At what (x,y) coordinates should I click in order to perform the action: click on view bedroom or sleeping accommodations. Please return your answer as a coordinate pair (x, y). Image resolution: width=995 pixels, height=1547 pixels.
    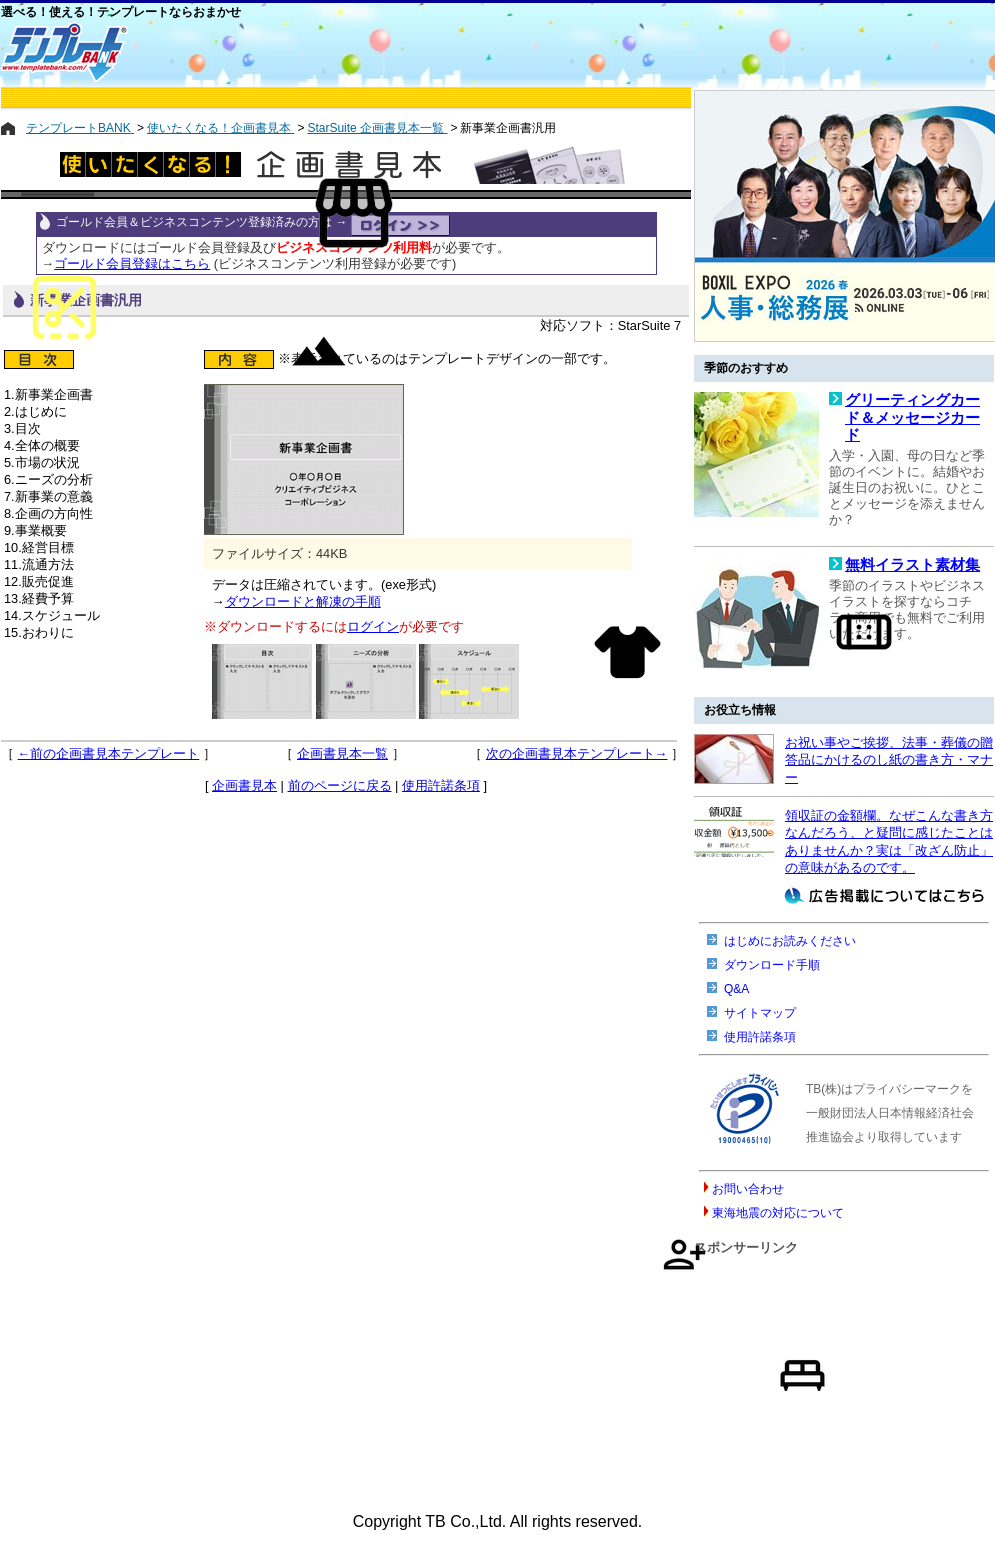
    Looking at the image, I should click on (802, 1375).